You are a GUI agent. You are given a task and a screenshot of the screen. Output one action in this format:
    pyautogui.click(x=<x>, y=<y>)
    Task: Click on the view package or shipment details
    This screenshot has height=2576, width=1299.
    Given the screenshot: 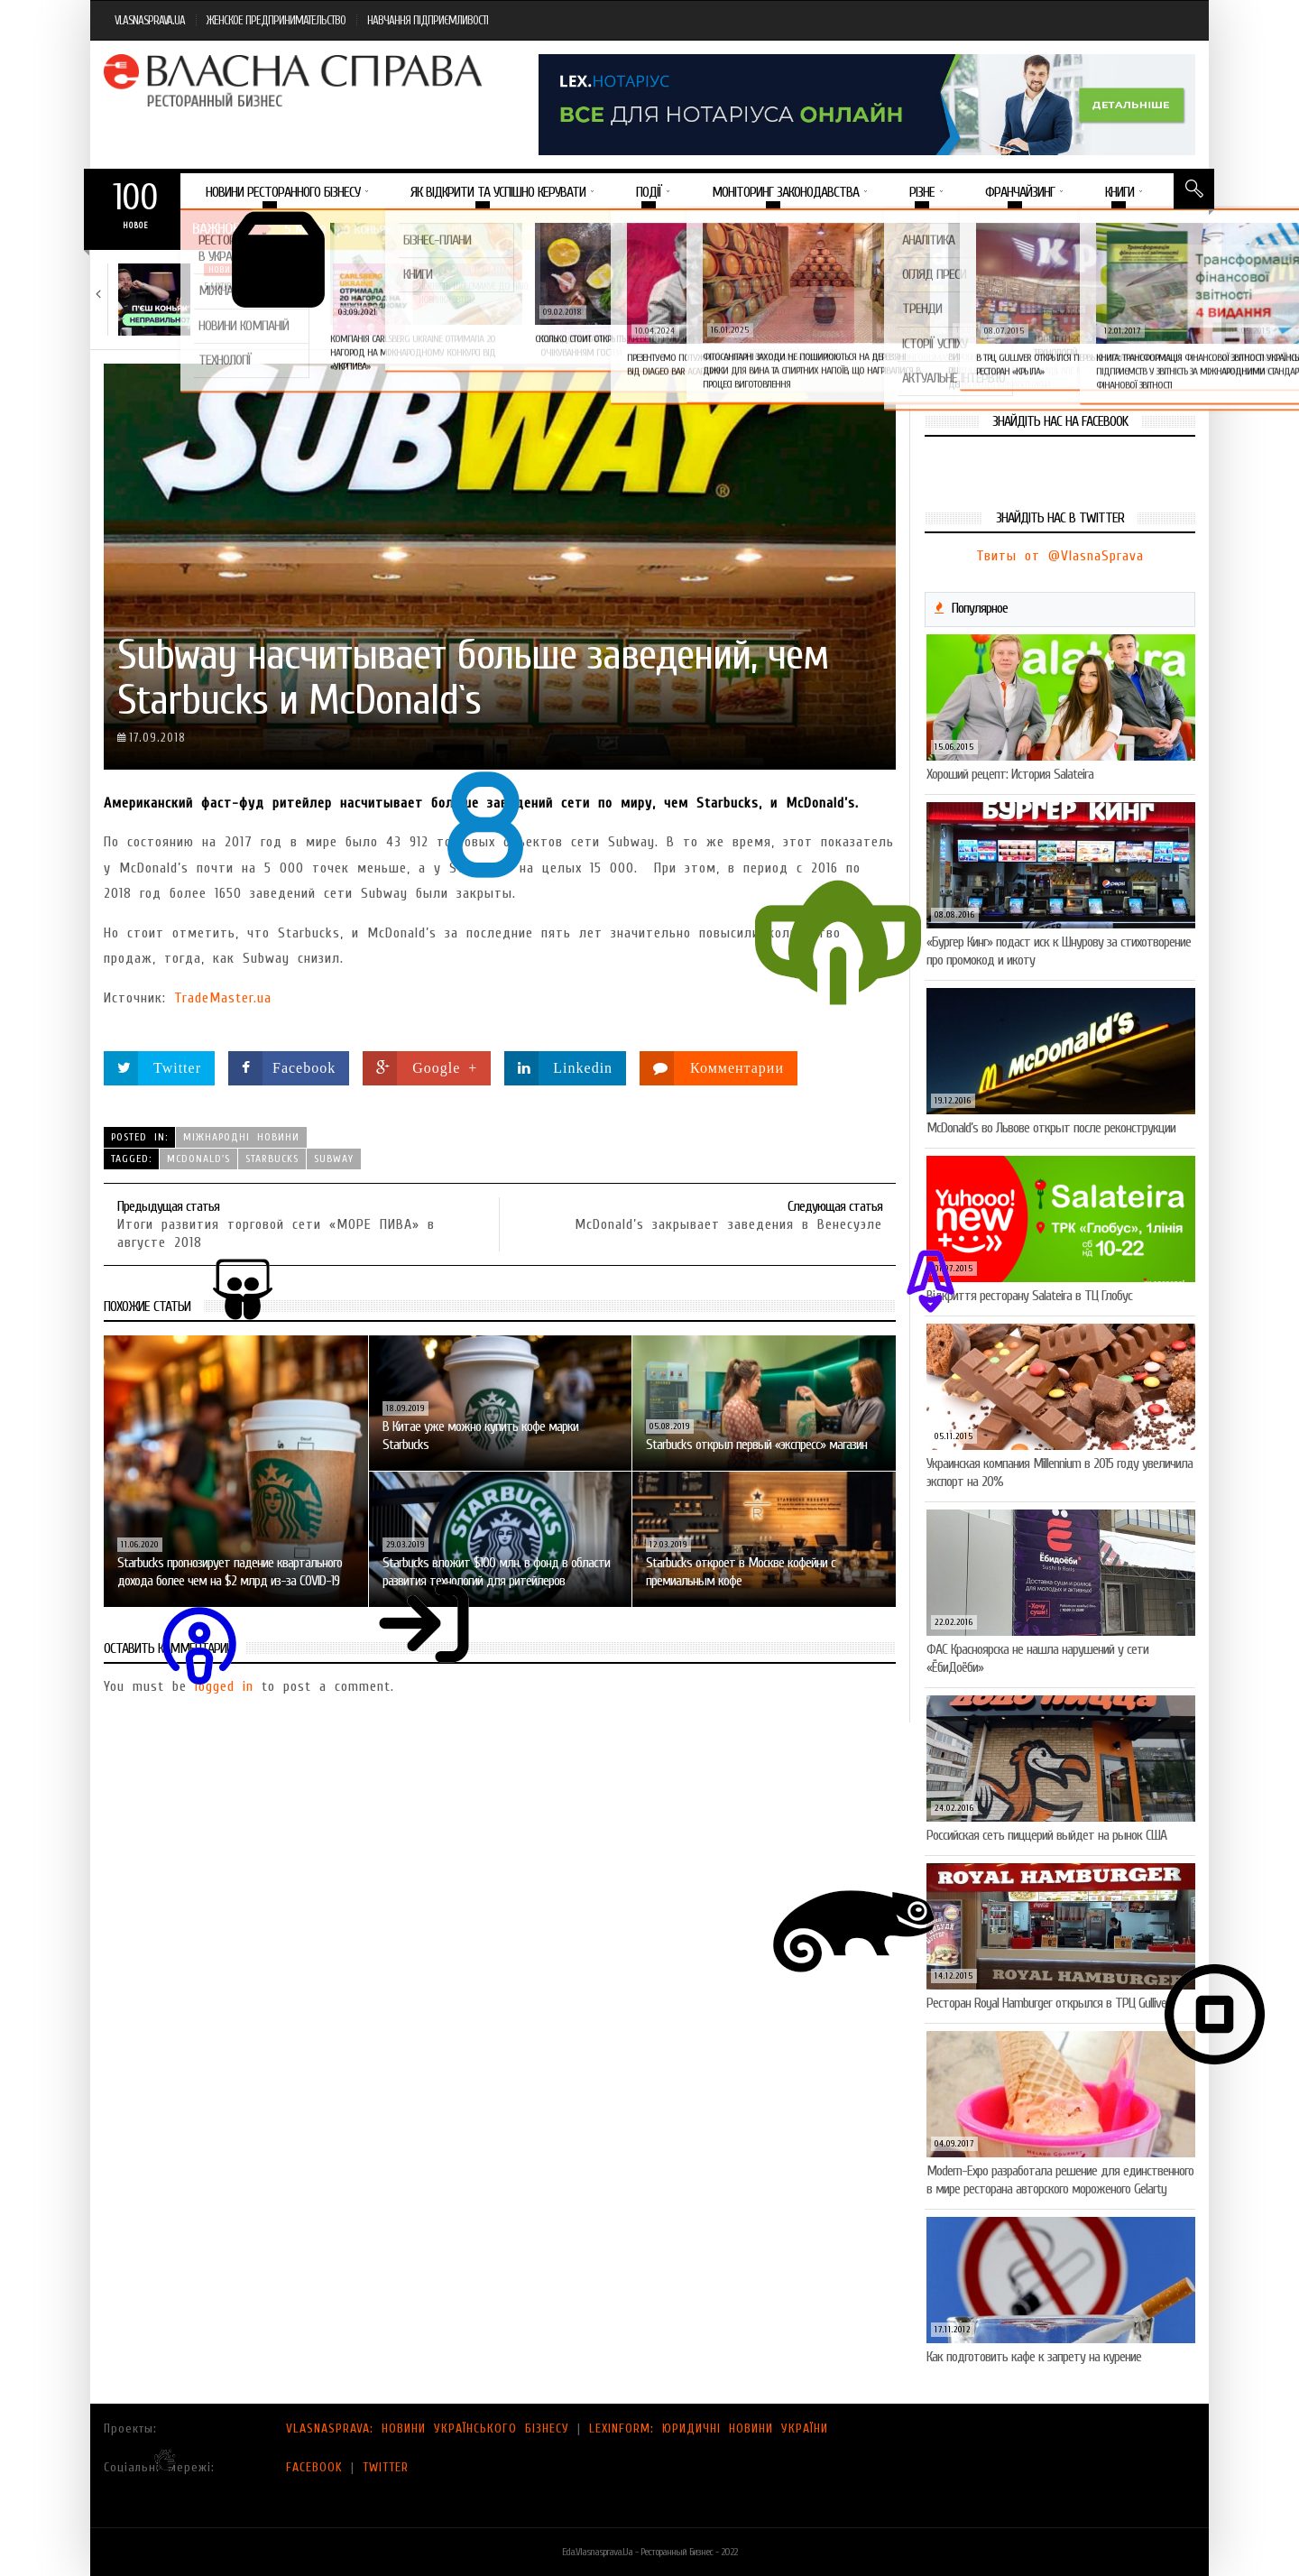 What is the action you would take?
    pyautogui.click(x=278, y=261)
    